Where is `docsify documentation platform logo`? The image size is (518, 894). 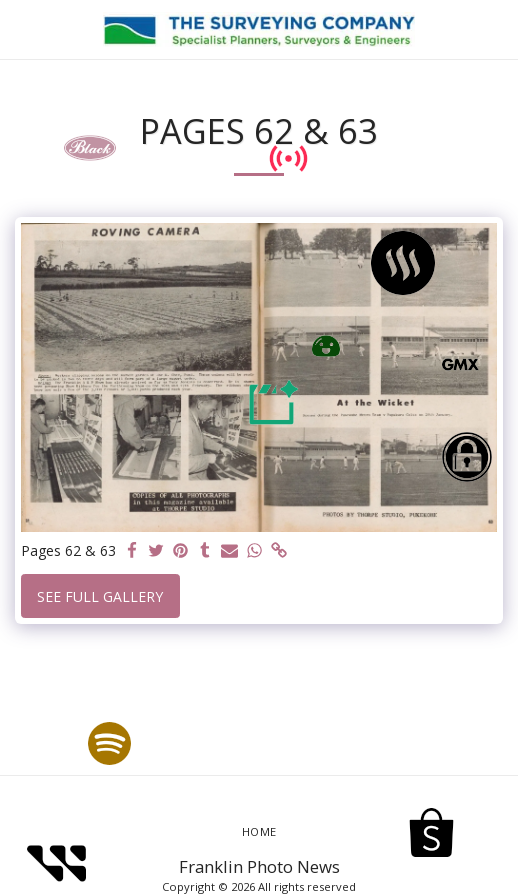 docsify documentation platform logo is located at coordinates (326, 346).